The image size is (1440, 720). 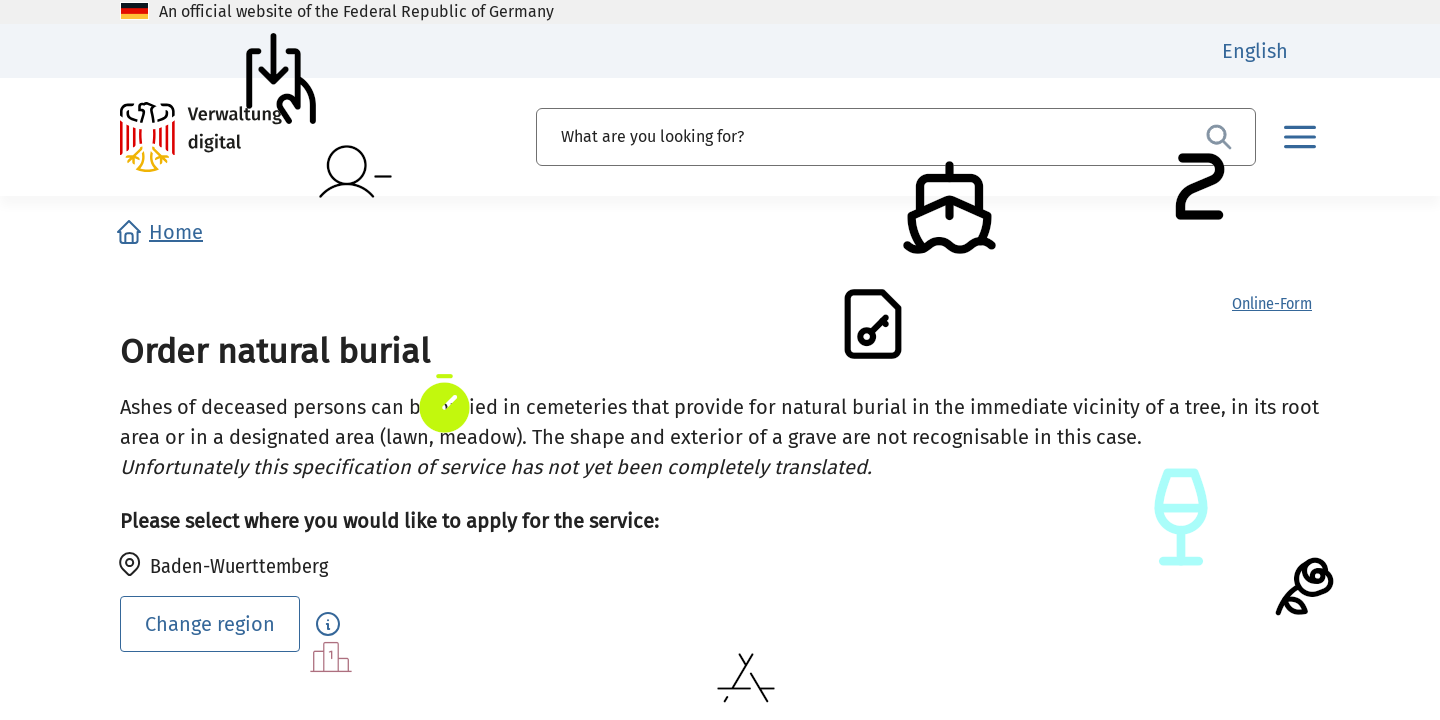 What do you see at coordinates (1304, 586) in the screenshot?
I see `send a flower or romantic gesture` at bounding box center [1304, 586].